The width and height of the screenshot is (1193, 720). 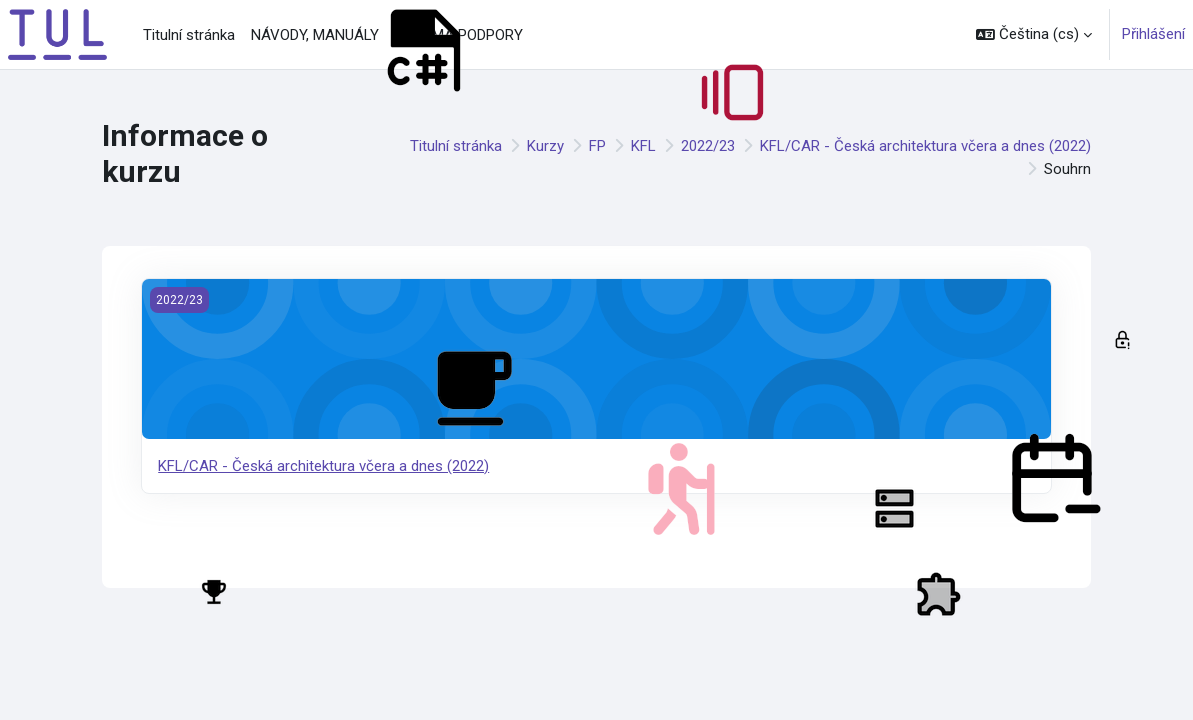 I want to click on view the last image in a horizontal gallery, so click(x=732, y=92).